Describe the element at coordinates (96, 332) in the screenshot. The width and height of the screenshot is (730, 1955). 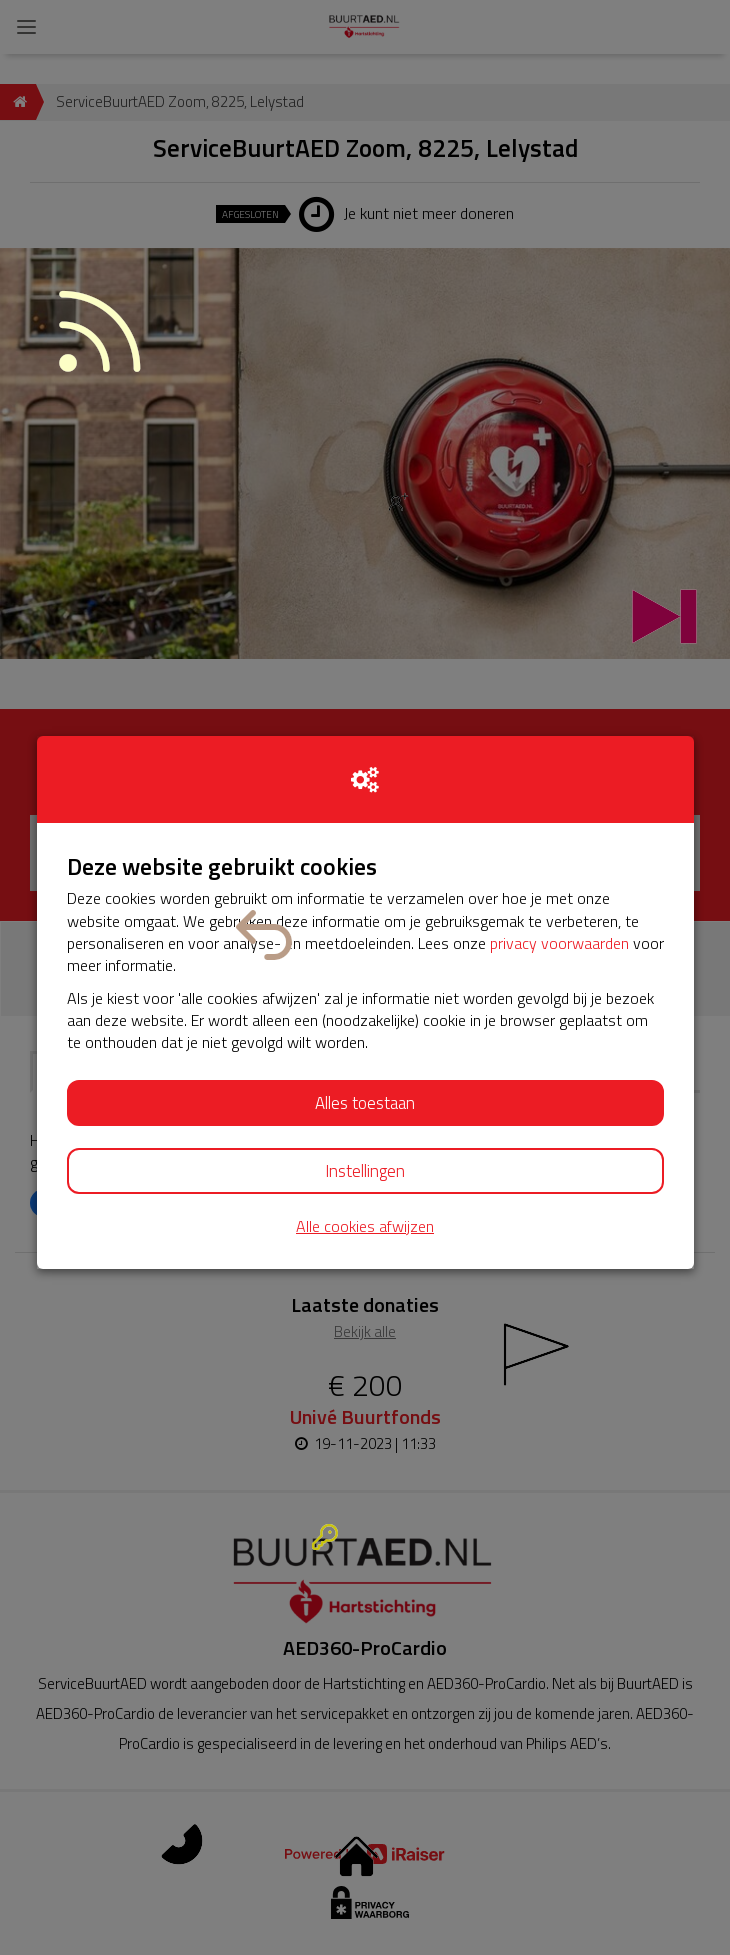
I see `subscribe to RSS feed` at that location.